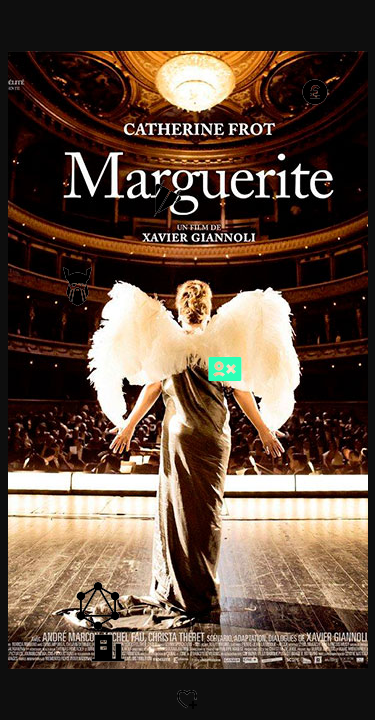 This screenshot has width=375, height=720. I want to click on add to favorites, so click(187, 699).